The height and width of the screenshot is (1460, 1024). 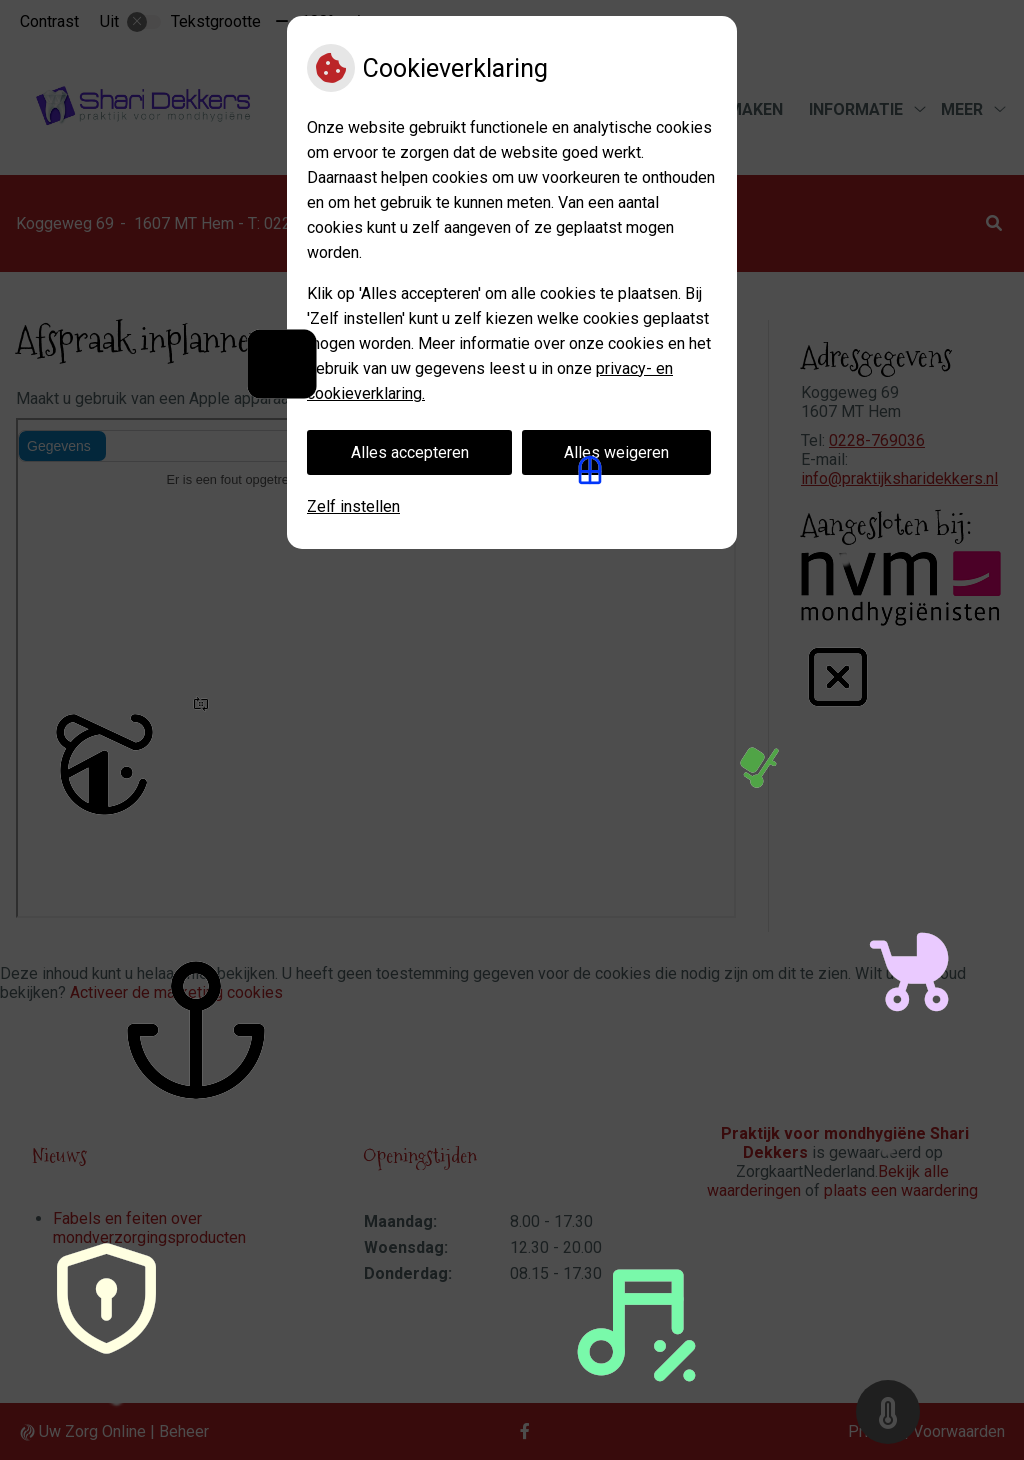 What do you see at coordinates (759, 766) in the screenshot?
I see `view your shopping cart` at bounding box center [759, 766].